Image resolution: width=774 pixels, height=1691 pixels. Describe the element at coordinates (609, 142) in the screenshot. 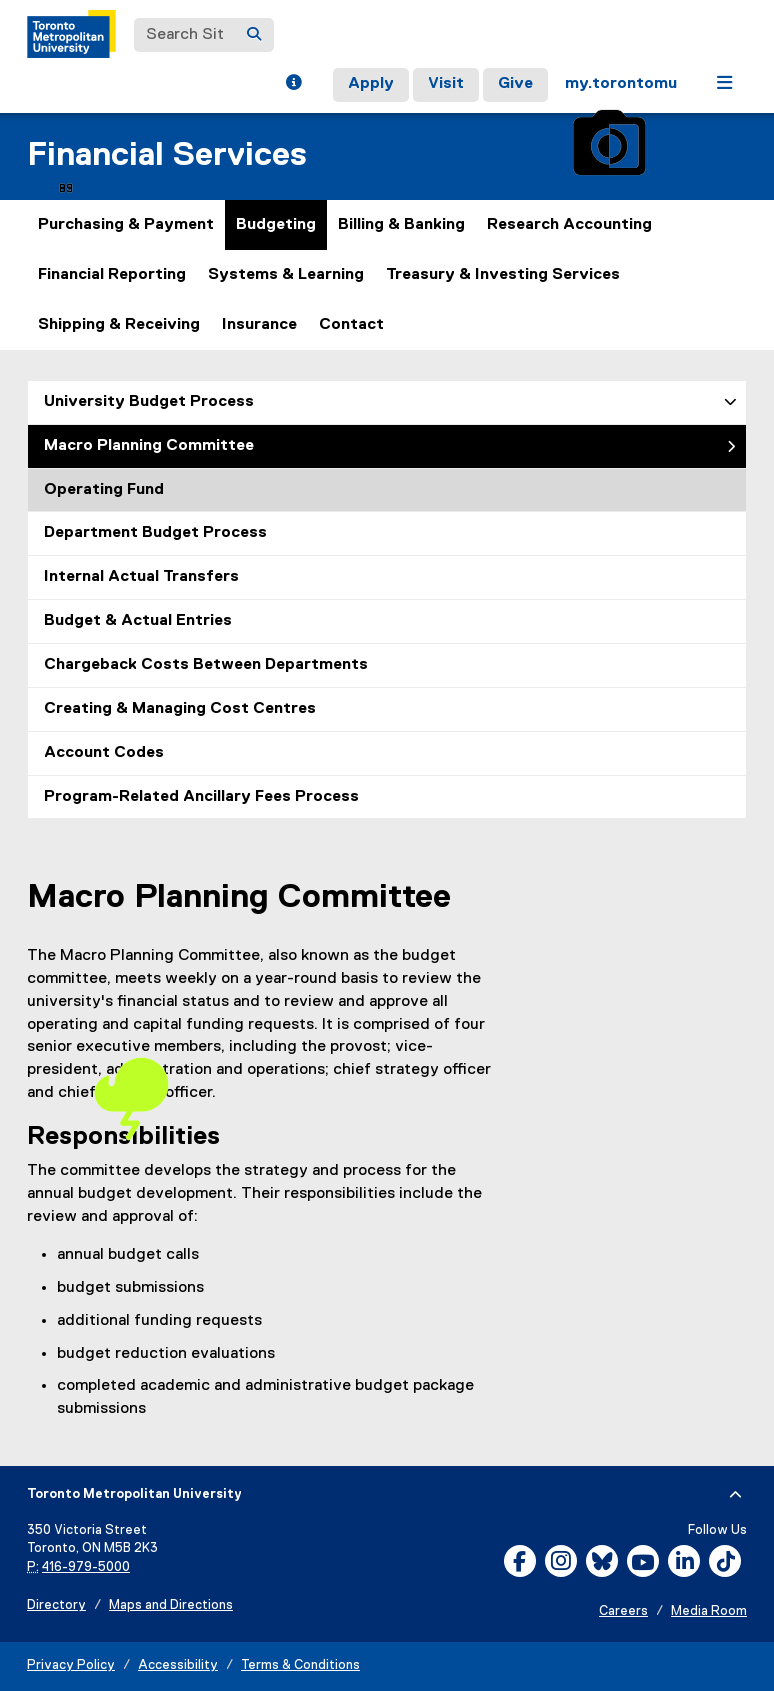

I see `apply black and white filter to photos` at that location.